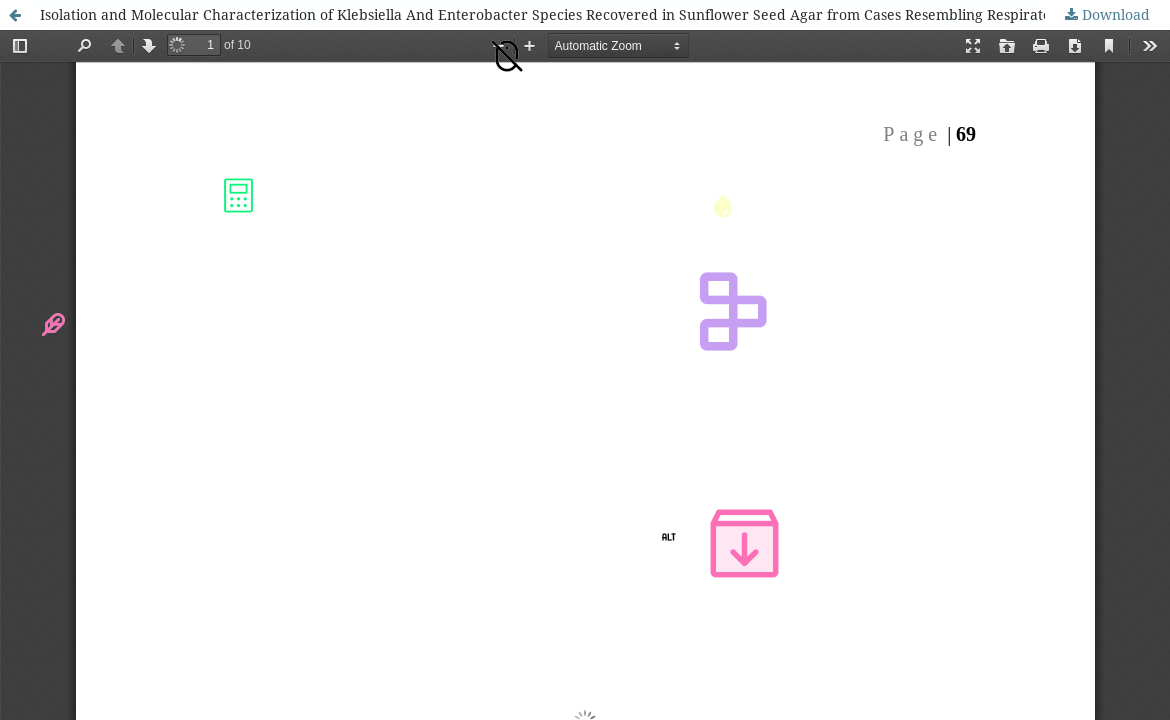 Image resolution: width=1170 pixels, height=720 pixels. I want to click on open replit, so click(727, 311).